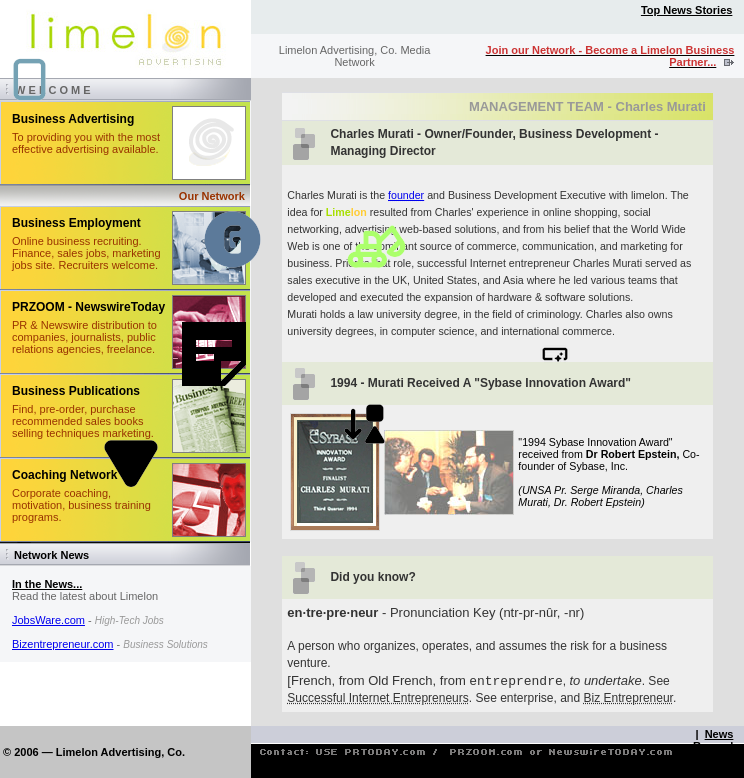 Image resolution: width=744 pixels, height=778 pixels. I want to click on create a new sticky note, so click(214, 354).